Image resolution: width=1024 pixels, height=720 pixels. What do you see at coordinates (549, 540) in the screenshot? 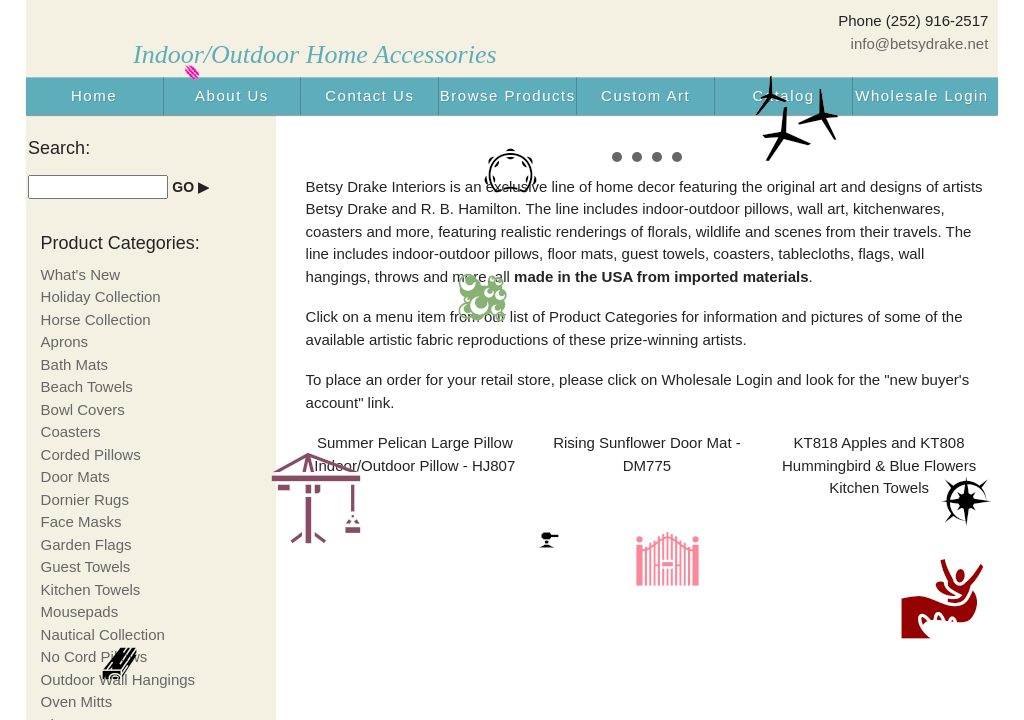
I see `turret defense unit in a strategy game` at bounding box center [549, 540].